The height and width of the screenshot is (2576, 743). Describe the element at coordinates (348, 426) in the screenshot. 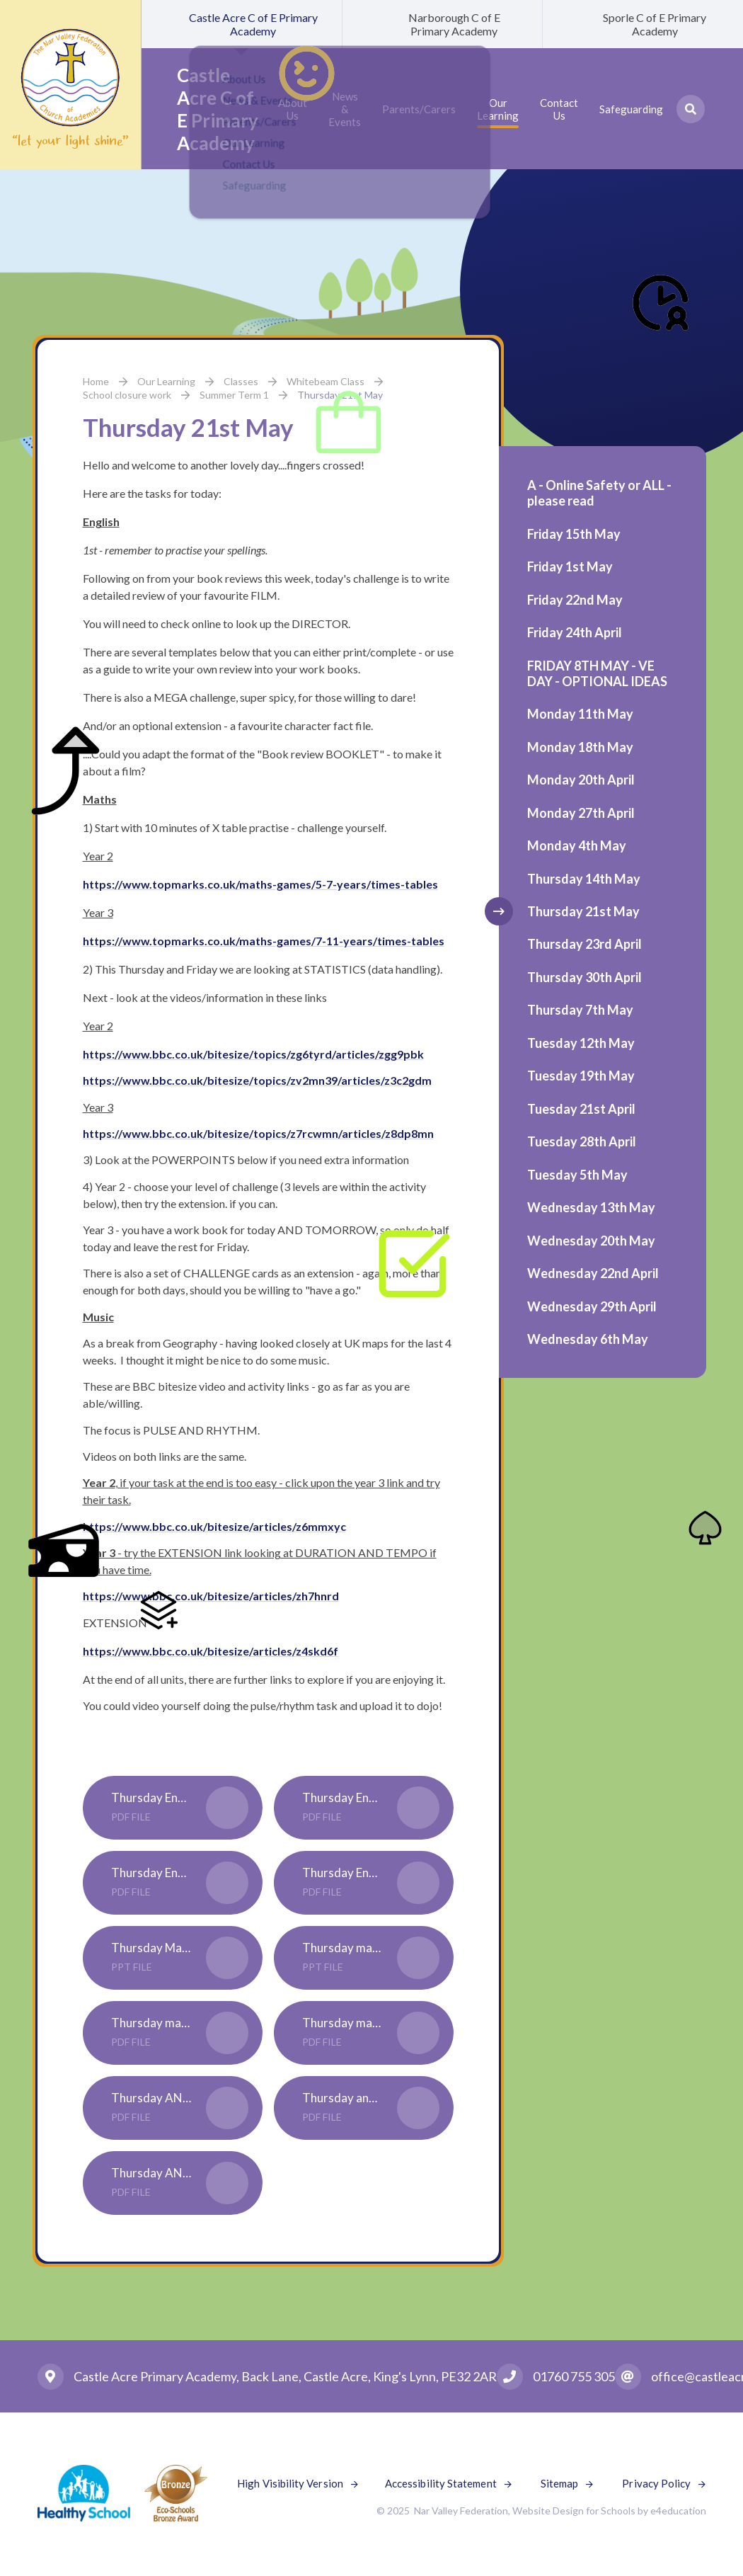

I see `view your shopping bag` at that location.